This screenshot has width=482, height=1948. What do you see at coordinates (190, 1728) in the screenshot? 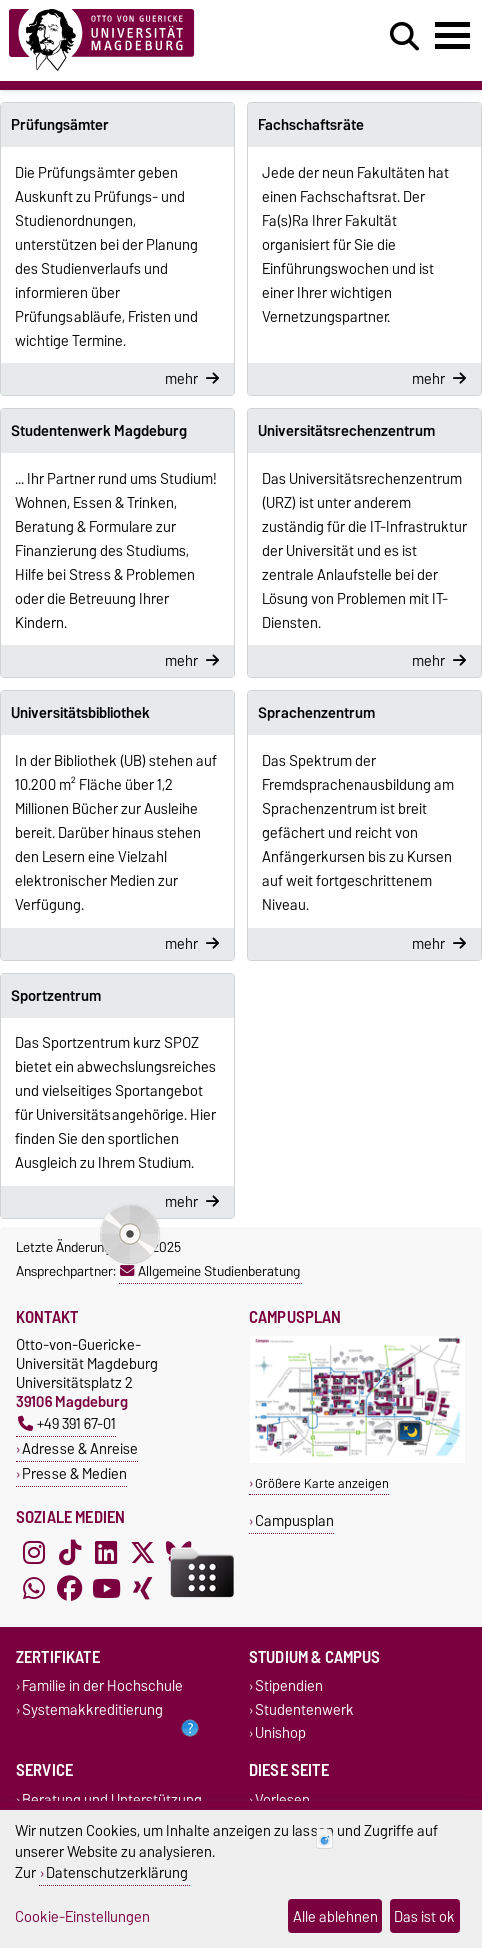
I see `open help documentation` at bounding box center [190, 1728].